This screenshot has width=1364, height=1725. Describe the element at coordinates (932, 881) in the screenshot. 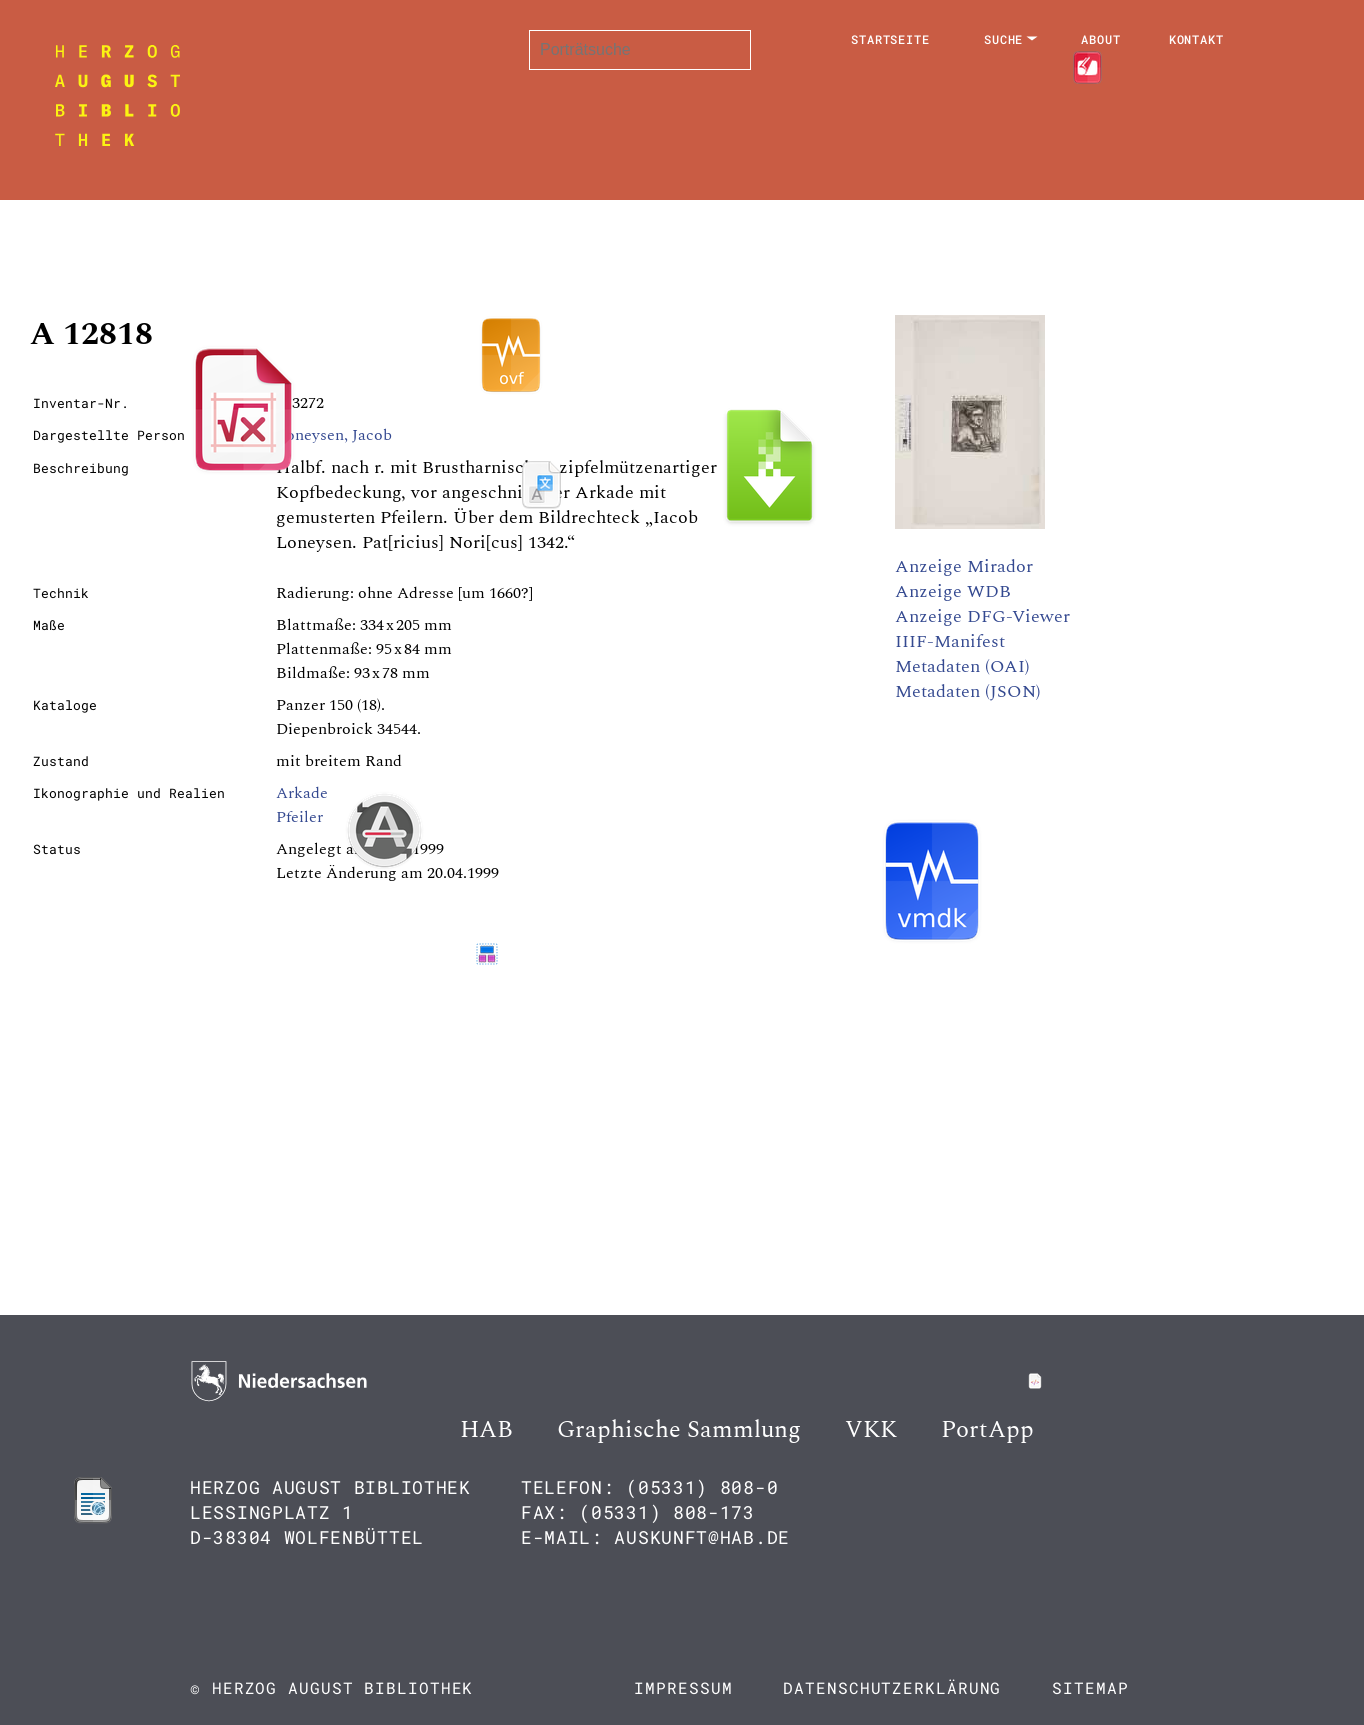

I see `virtualbox virtual disk image file` at that location.